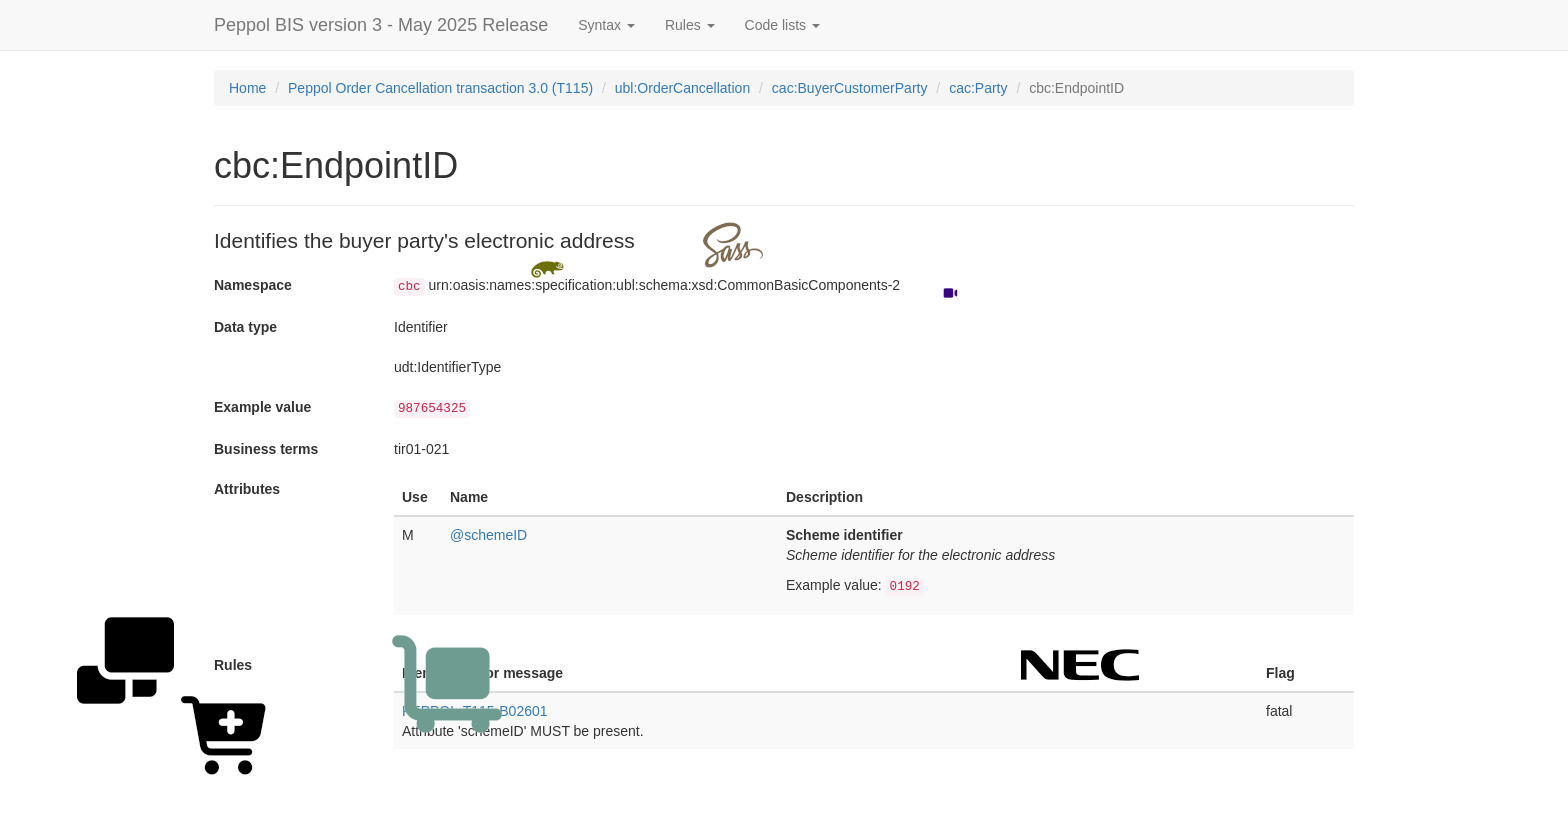  Describe the element at coordinates (125, 660) in the screenshot. I see `open duplicati backup software` at that location.